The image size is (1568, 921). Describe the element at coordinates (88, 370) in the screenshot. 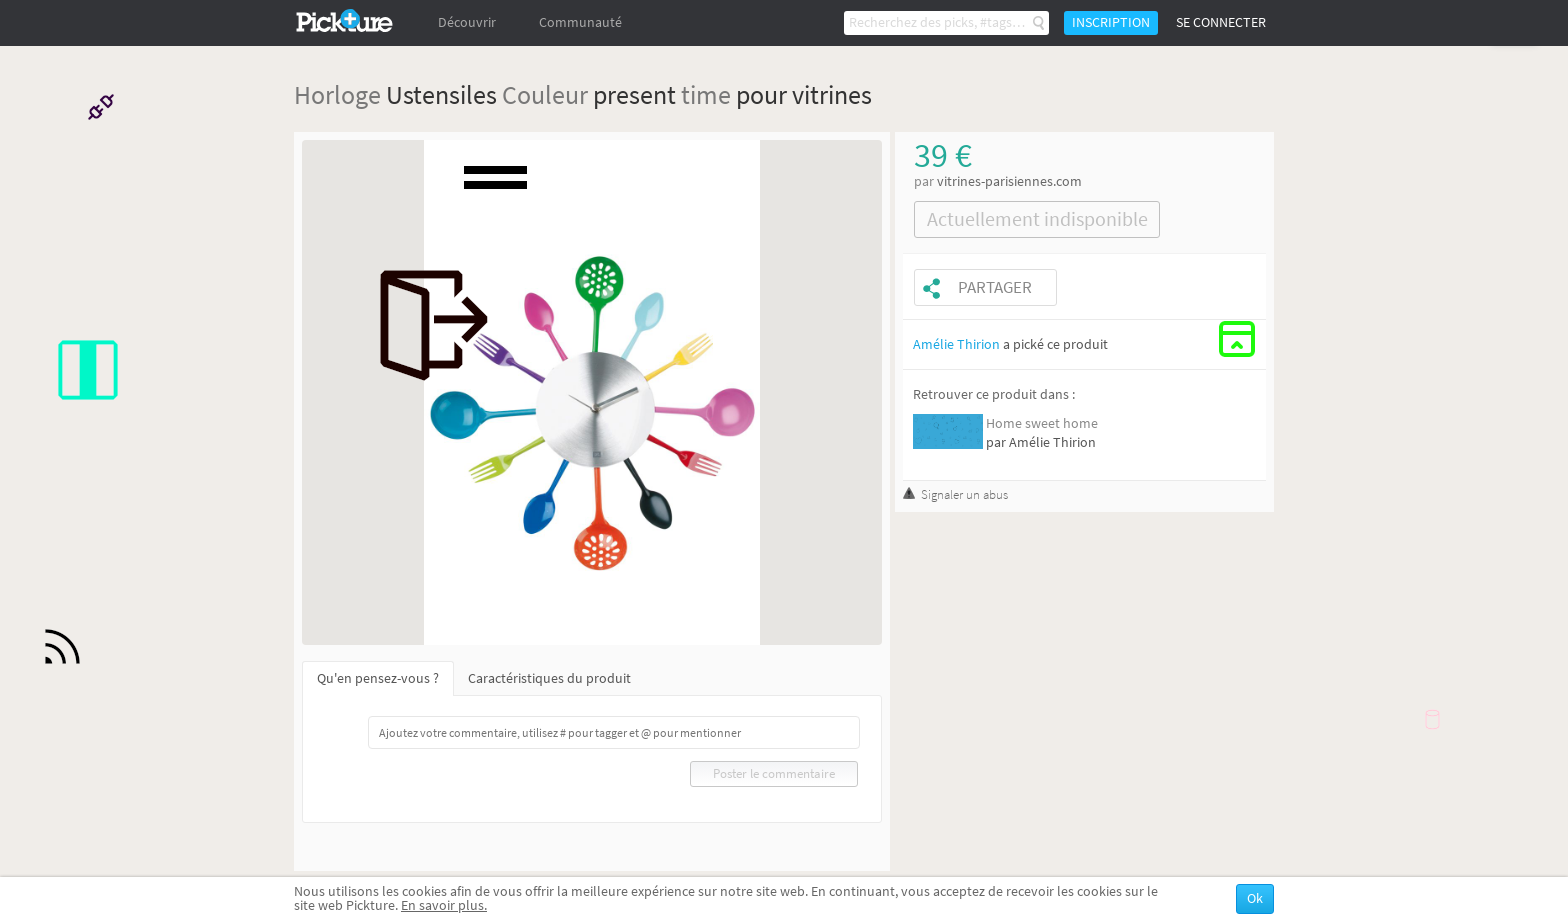

I see `switch to centered layout view` at that location.